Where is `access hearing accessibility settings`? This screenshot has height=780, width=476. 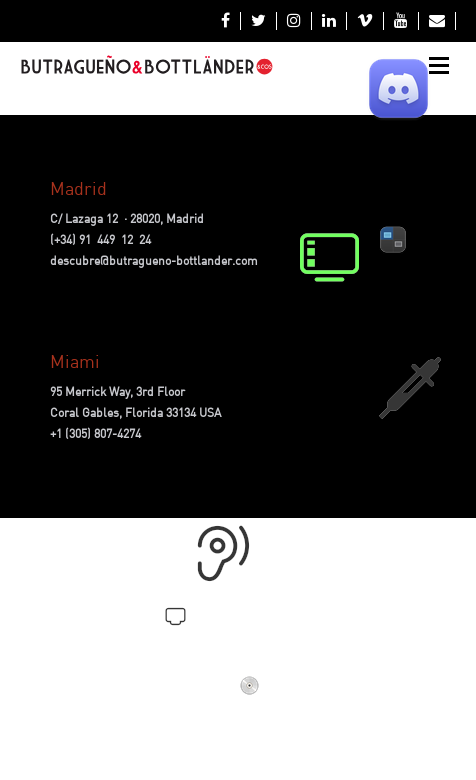 access hearing accessibility settings is located at coordinates (221, 553).